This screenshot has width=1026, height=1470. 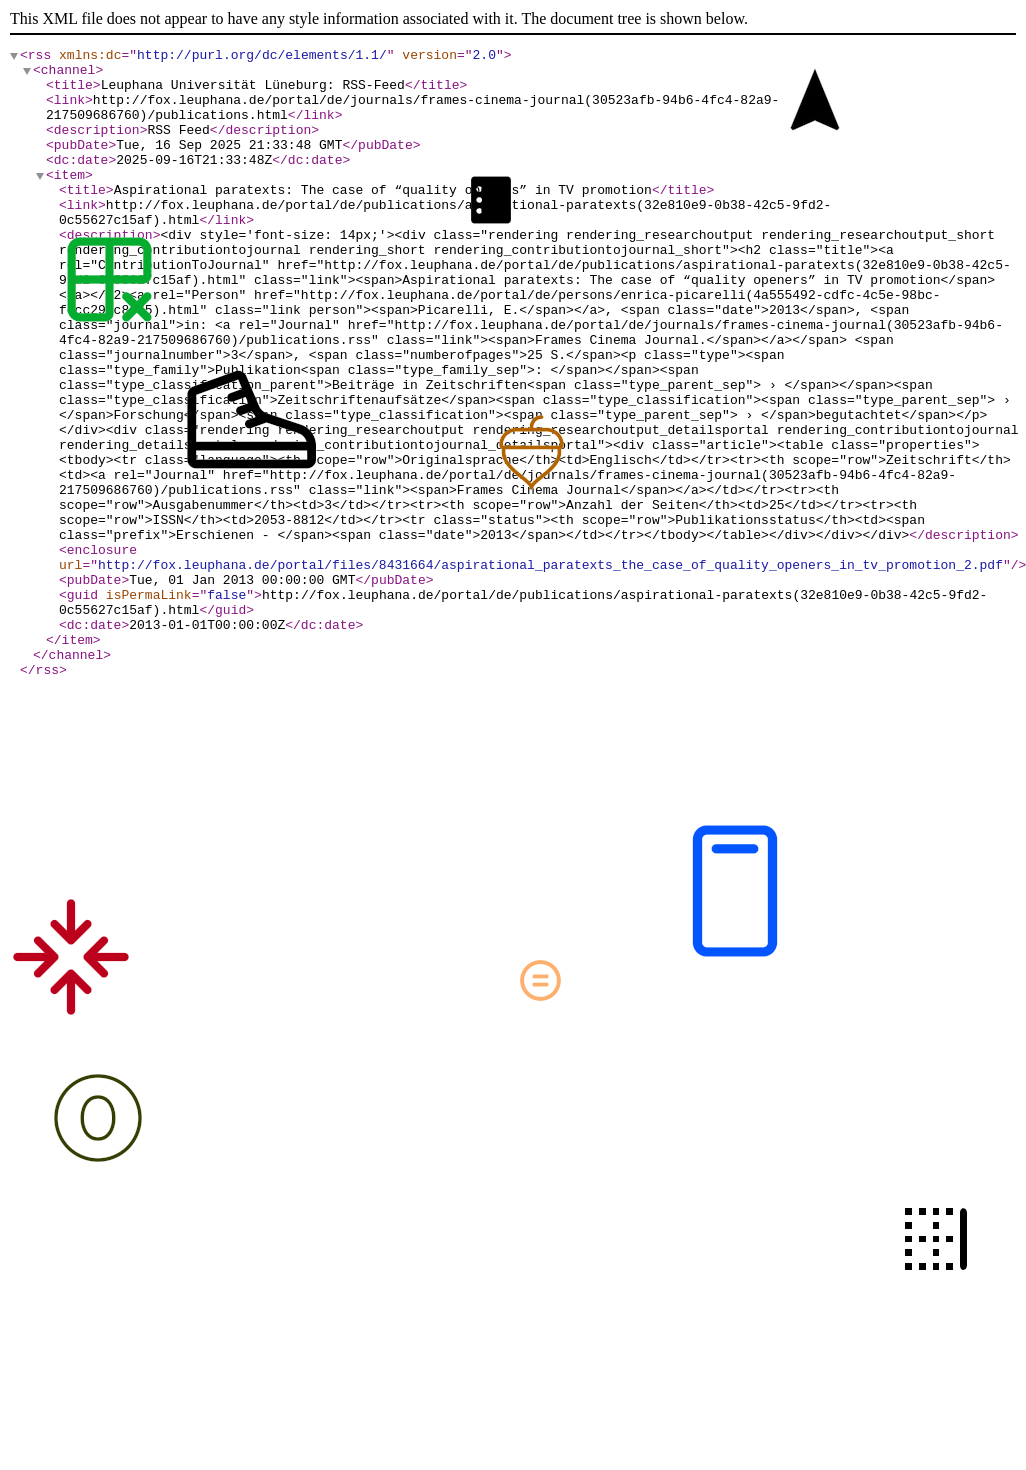 I want to click on view or edit screenplay documents, so click(x=491, y=200).